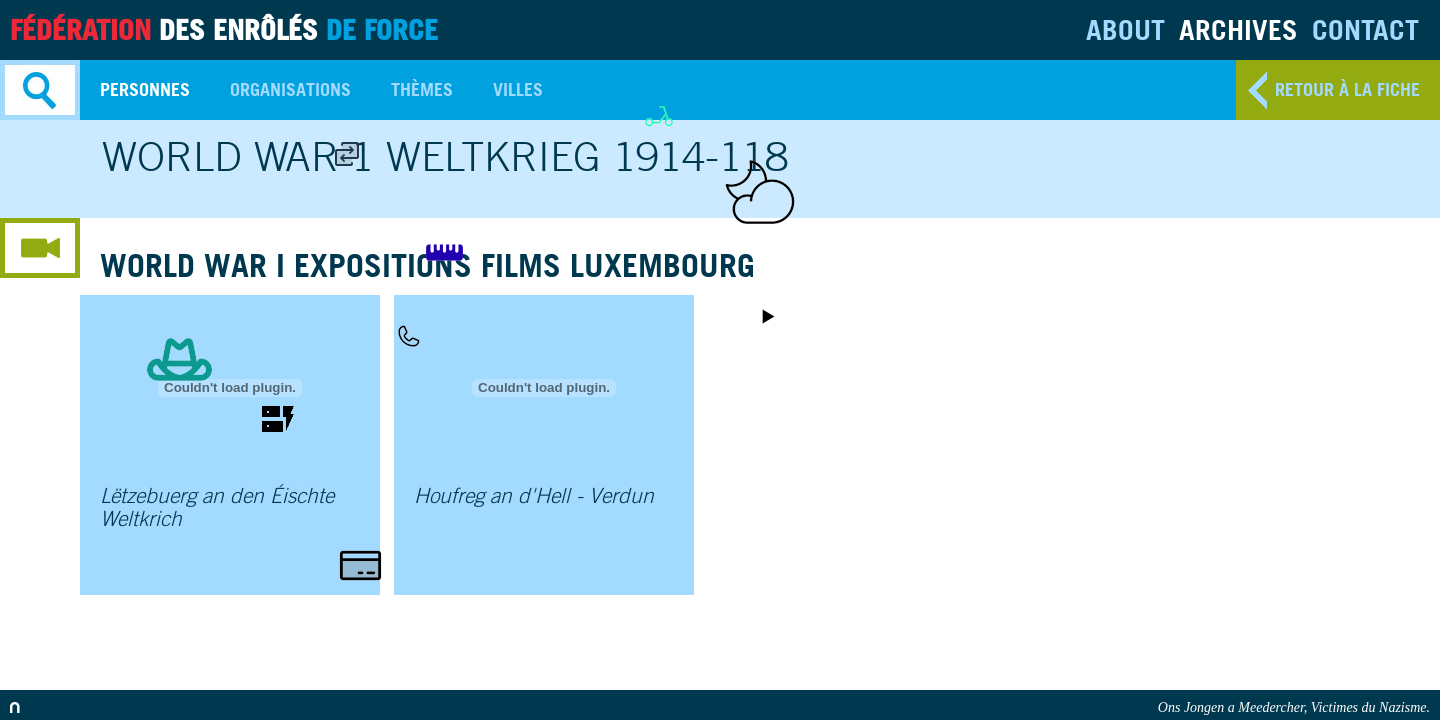  Describe the element at coordinates (444, 252) in the screenshot. I see `measure horizontal distance or width` at that location.